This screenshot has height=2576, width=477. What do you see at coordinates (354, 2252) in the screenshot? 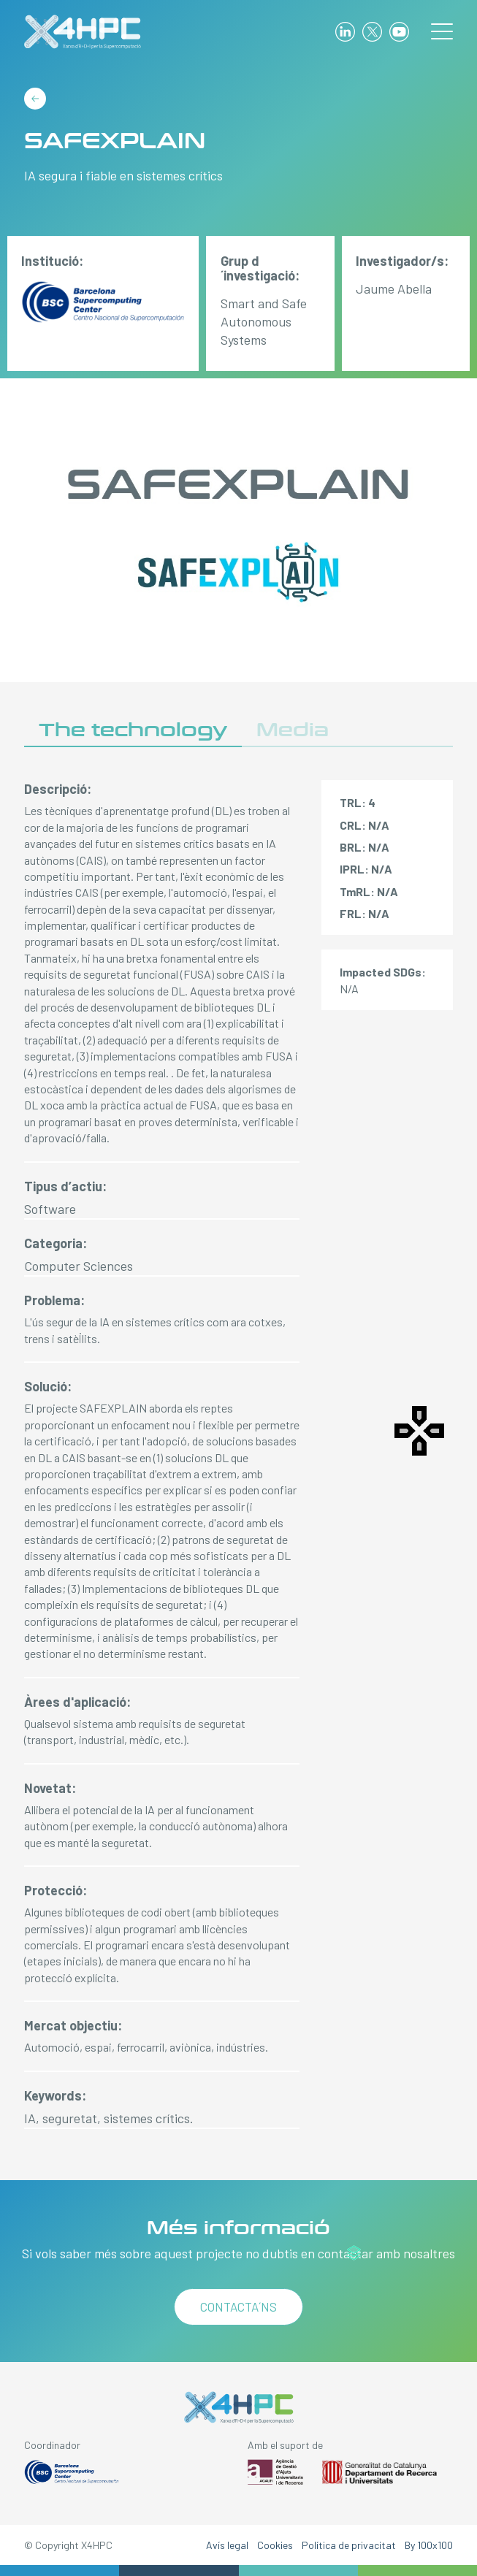
I see `view layers or stacked content` at bounding box center [354, 2252].